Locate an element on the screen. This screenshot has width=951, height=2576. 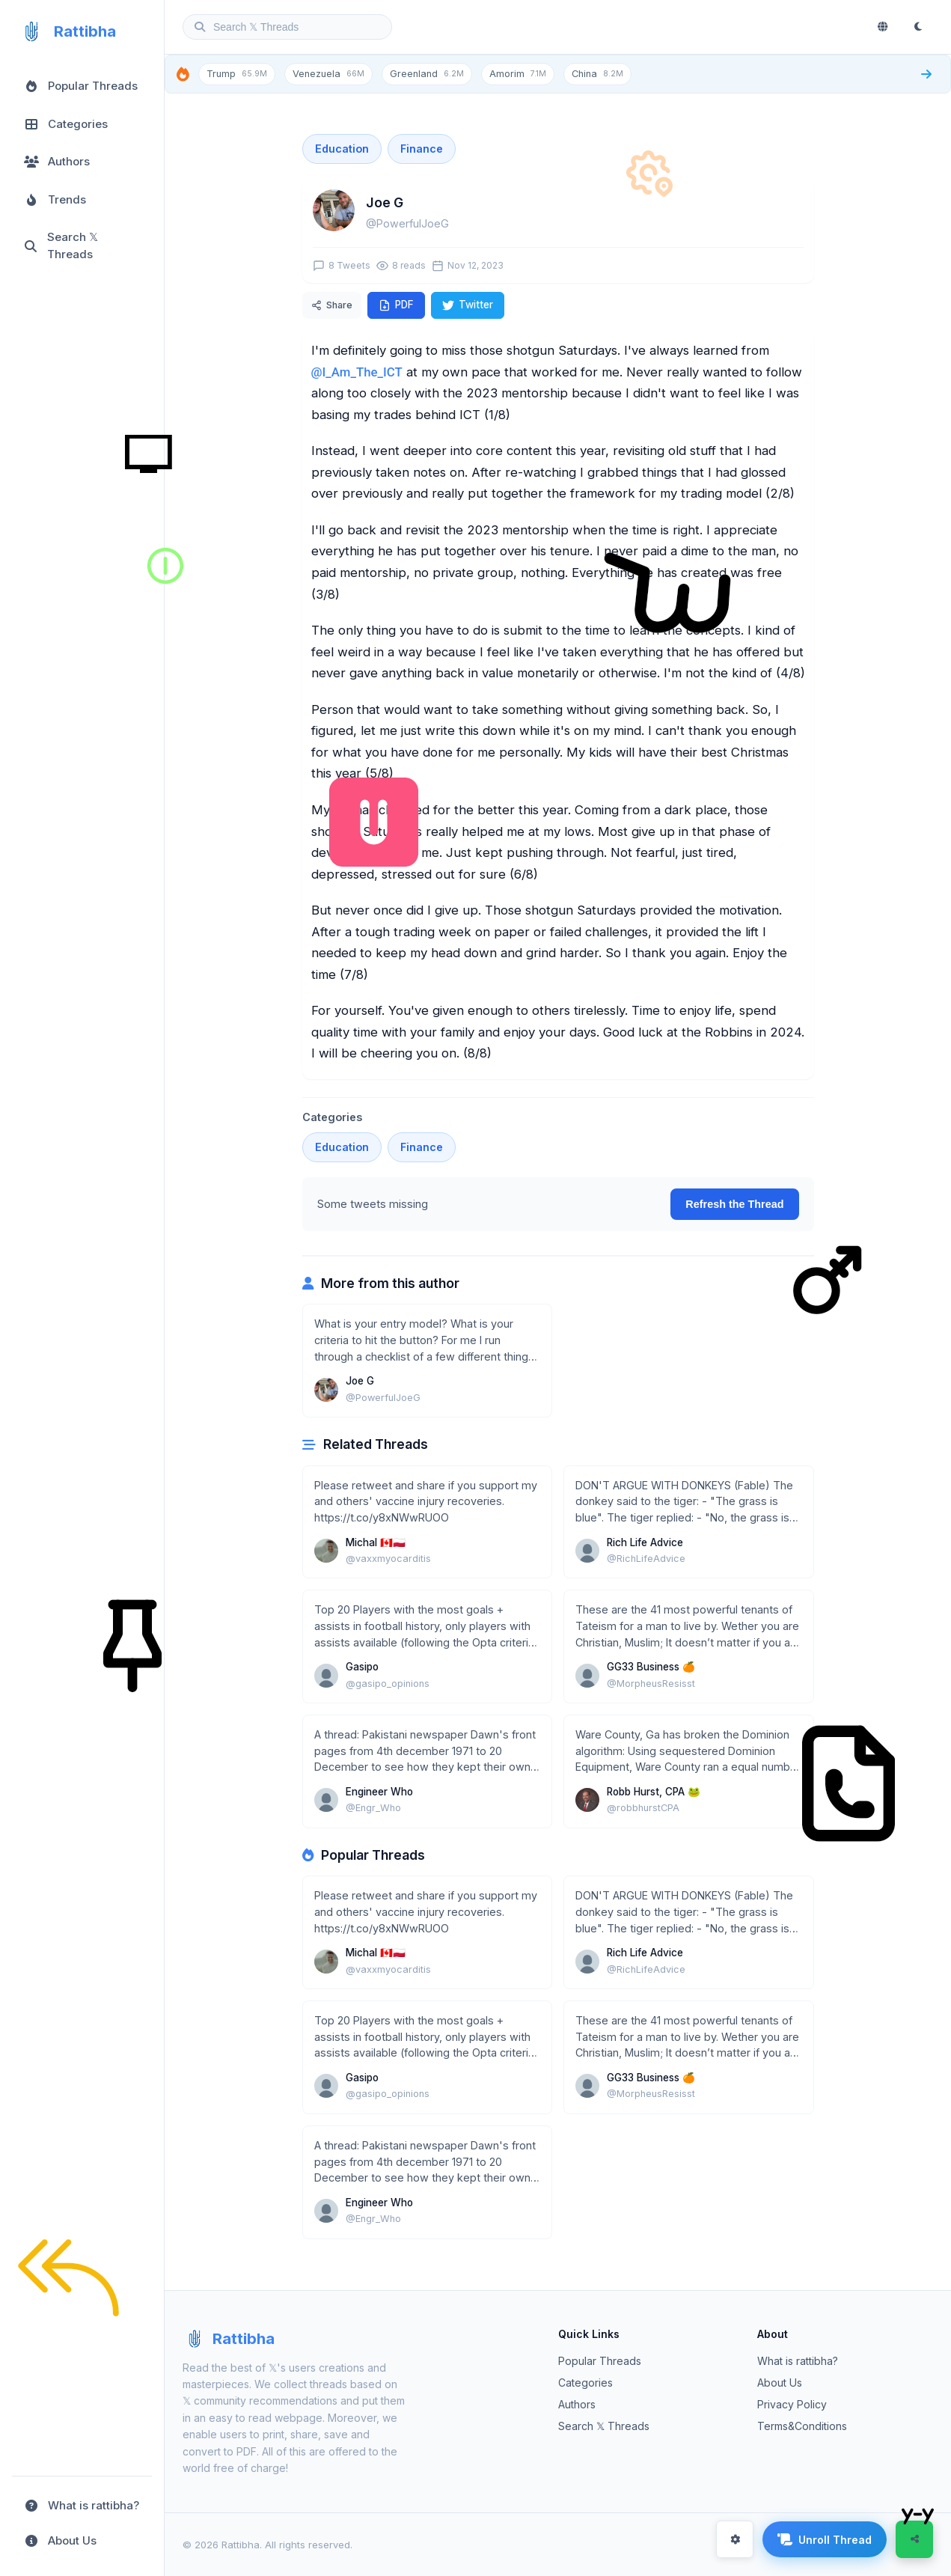
access information or help is located at coordinates (165, 566).